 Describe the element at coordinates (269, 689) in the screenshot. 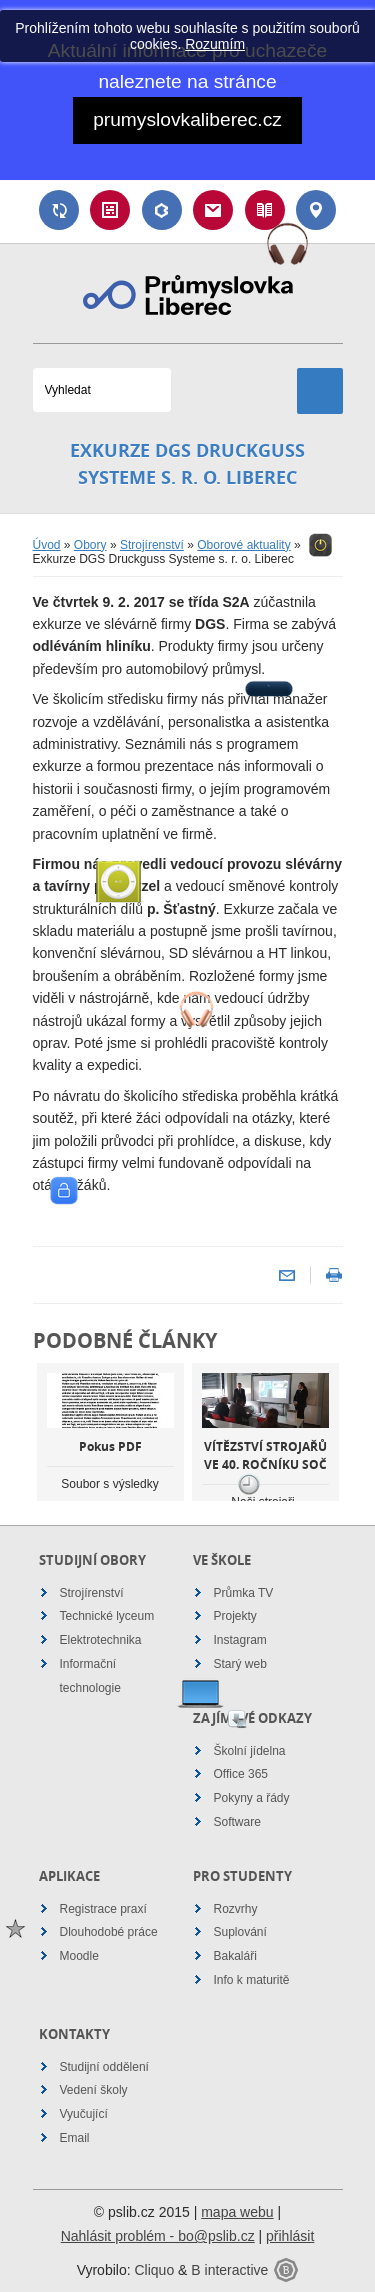

I see `connect to bluetooth speaker` at that location.